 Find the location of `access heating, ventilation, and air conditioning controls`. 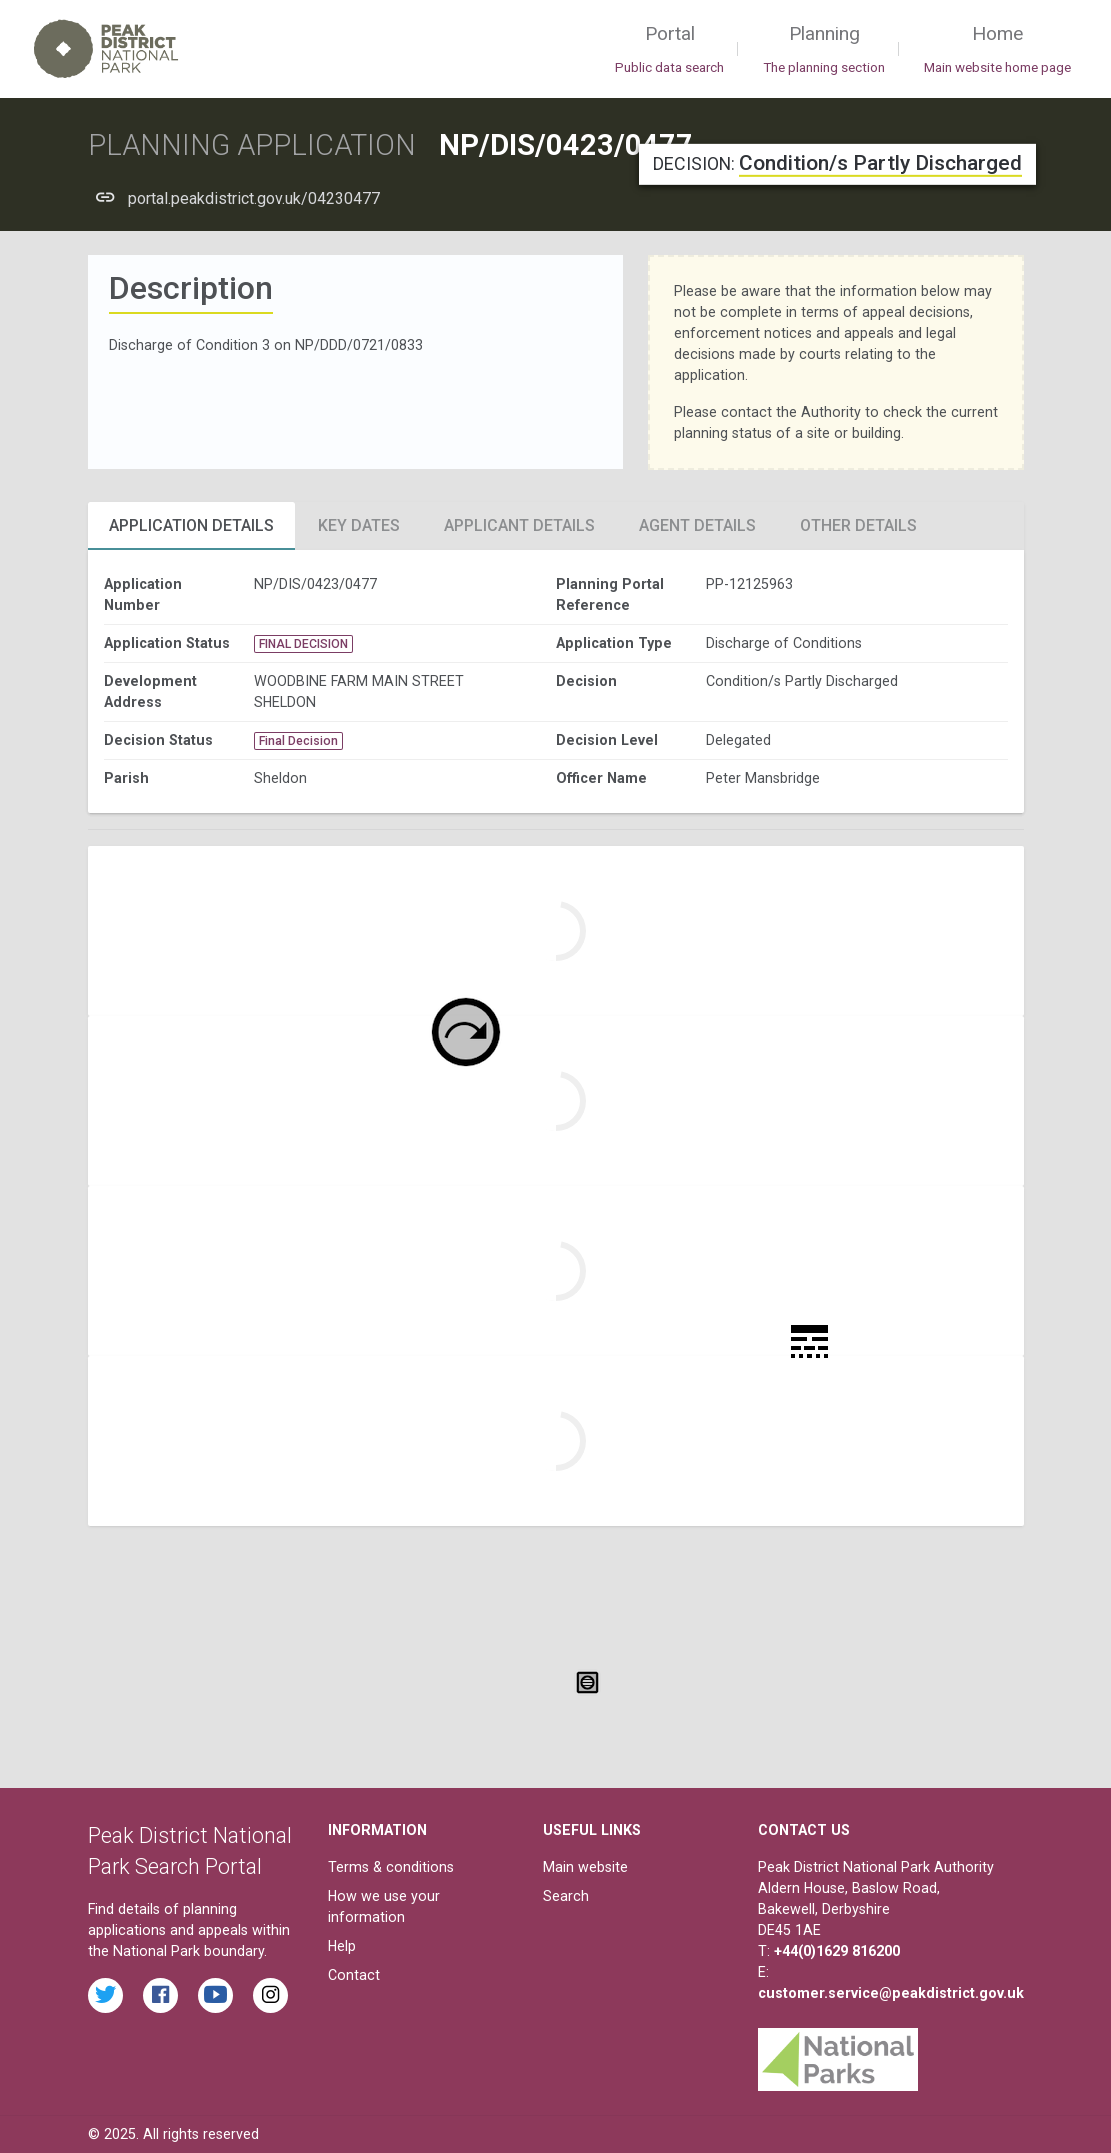

access heating, ventilation, and air conditioning controls is located at coordinates (587, 1682).